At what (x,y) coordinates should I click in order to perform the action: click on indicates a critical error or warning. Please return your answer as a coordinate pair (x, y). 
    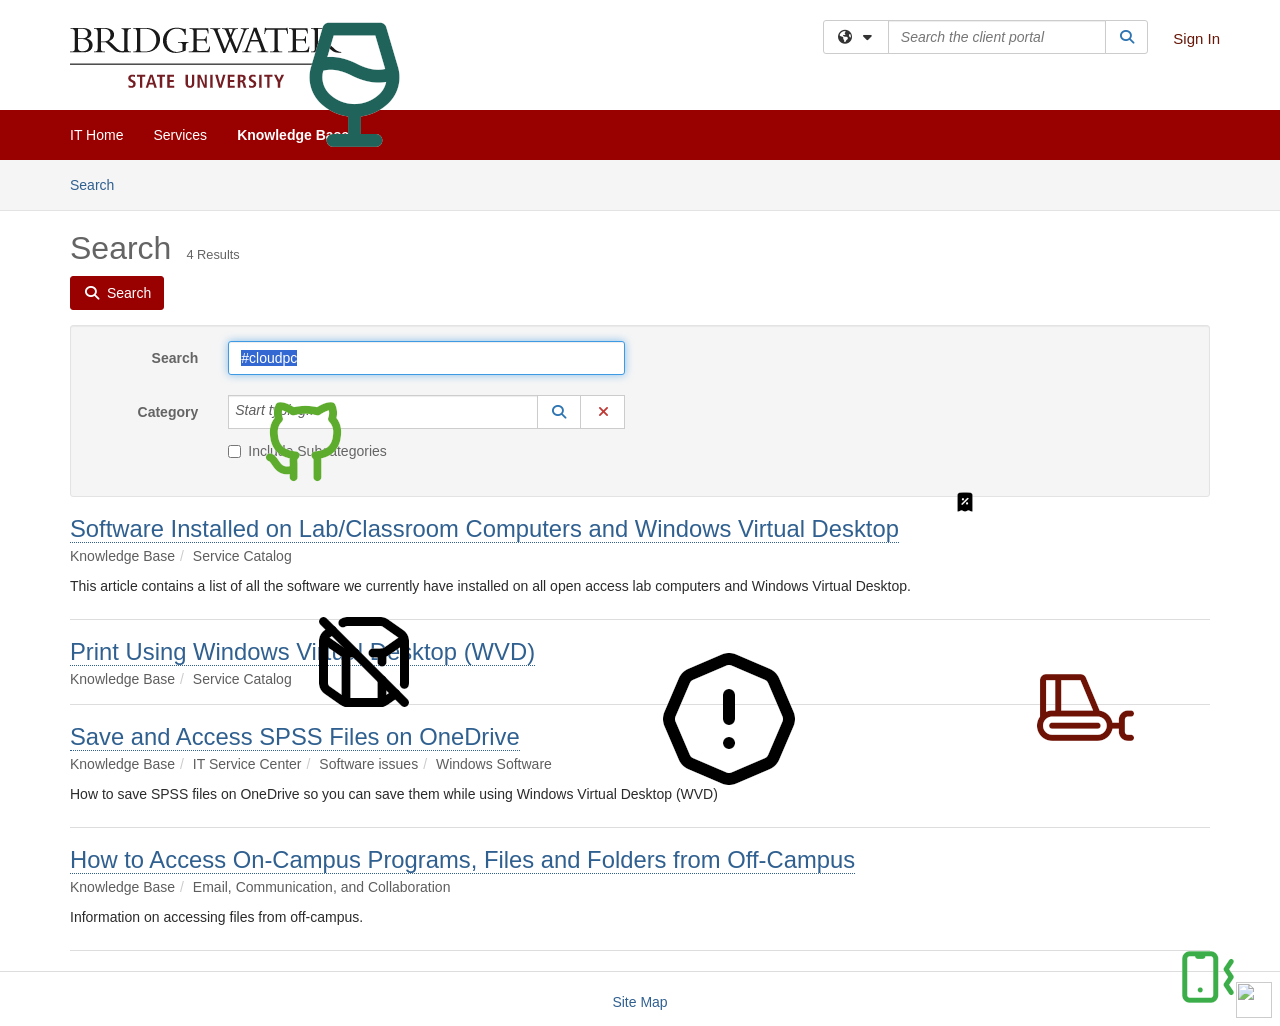
    Looking at the image, I should click on (729, 719).